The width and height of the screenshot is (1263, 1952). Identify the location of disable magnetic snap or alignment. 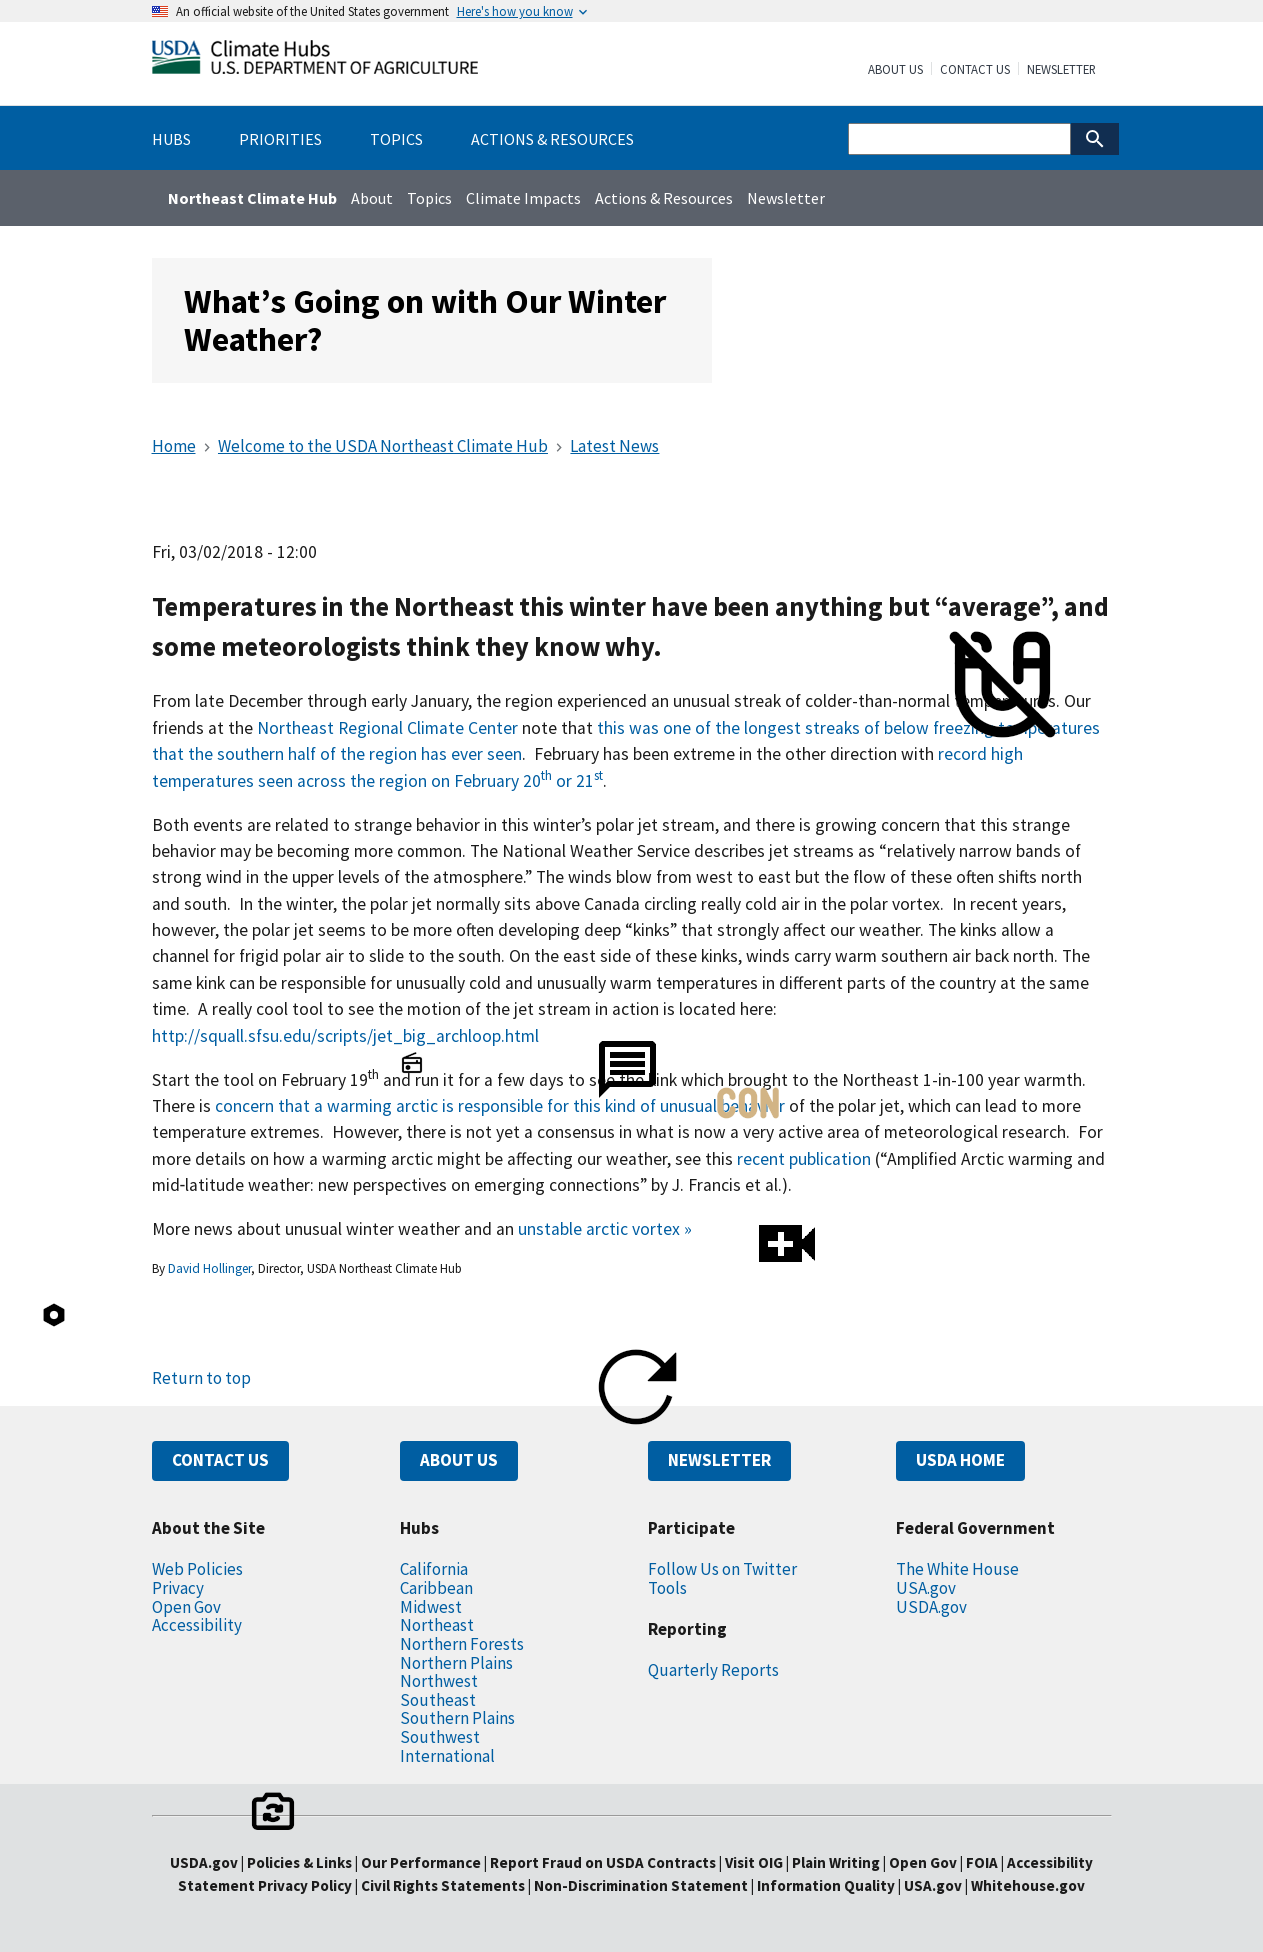
(1002, 684).